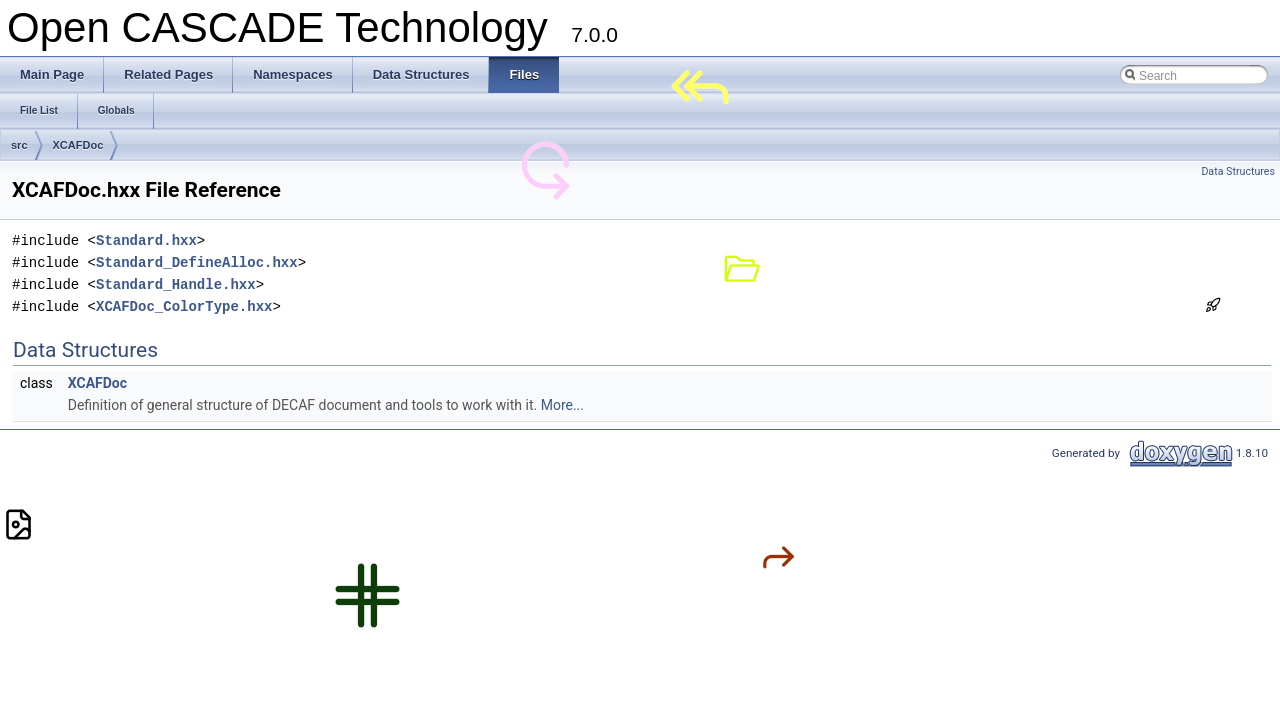 Image resolution: width=1280 pixels, height=720 pixels. Describe the element at coordinates (545, 170) in the screenshot. I see `redo or repeat the previous action` at that location.